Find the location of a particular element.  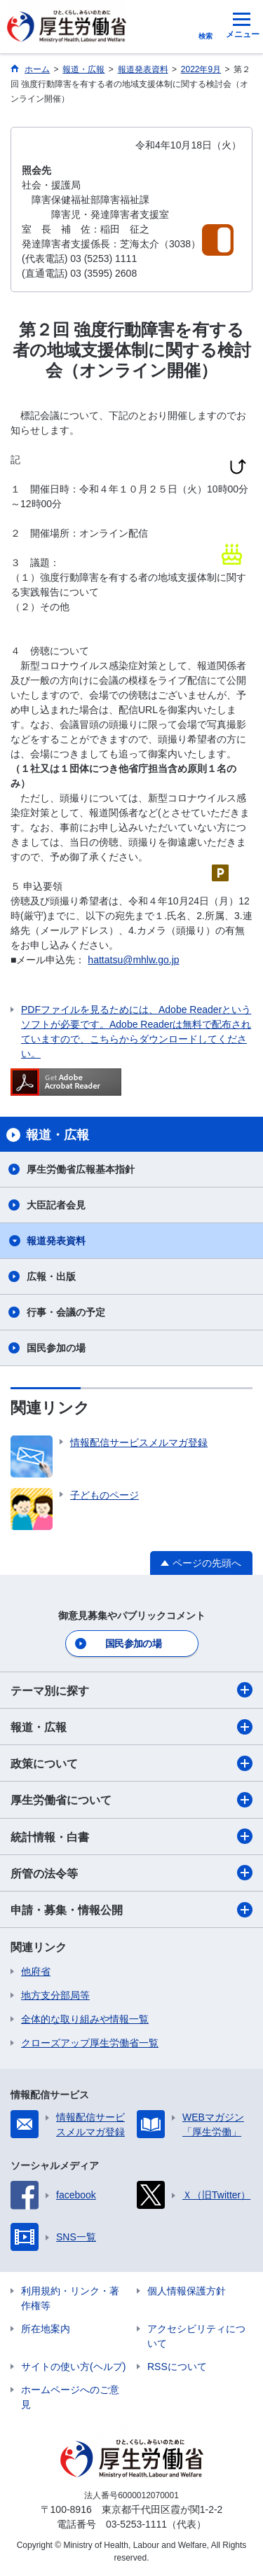

open Fig terminal autocomplete app is located at coordinates (217, 240).